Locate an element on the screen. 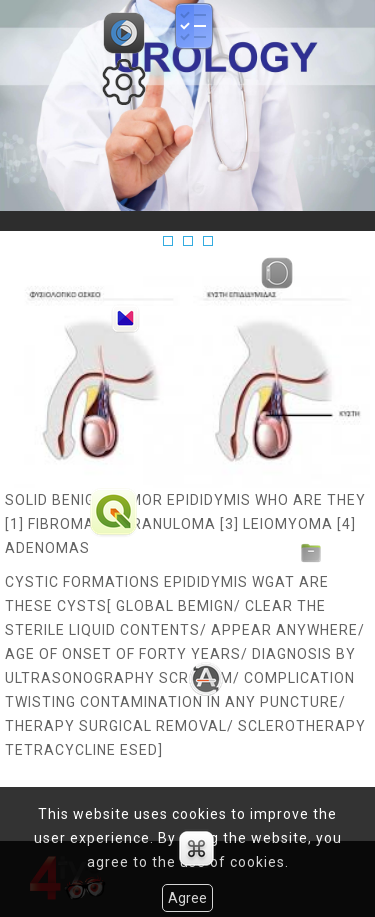 Image resolution: width=375 pixels, height=917 pixels. open the software updater application is located at coordinates (206, 679).